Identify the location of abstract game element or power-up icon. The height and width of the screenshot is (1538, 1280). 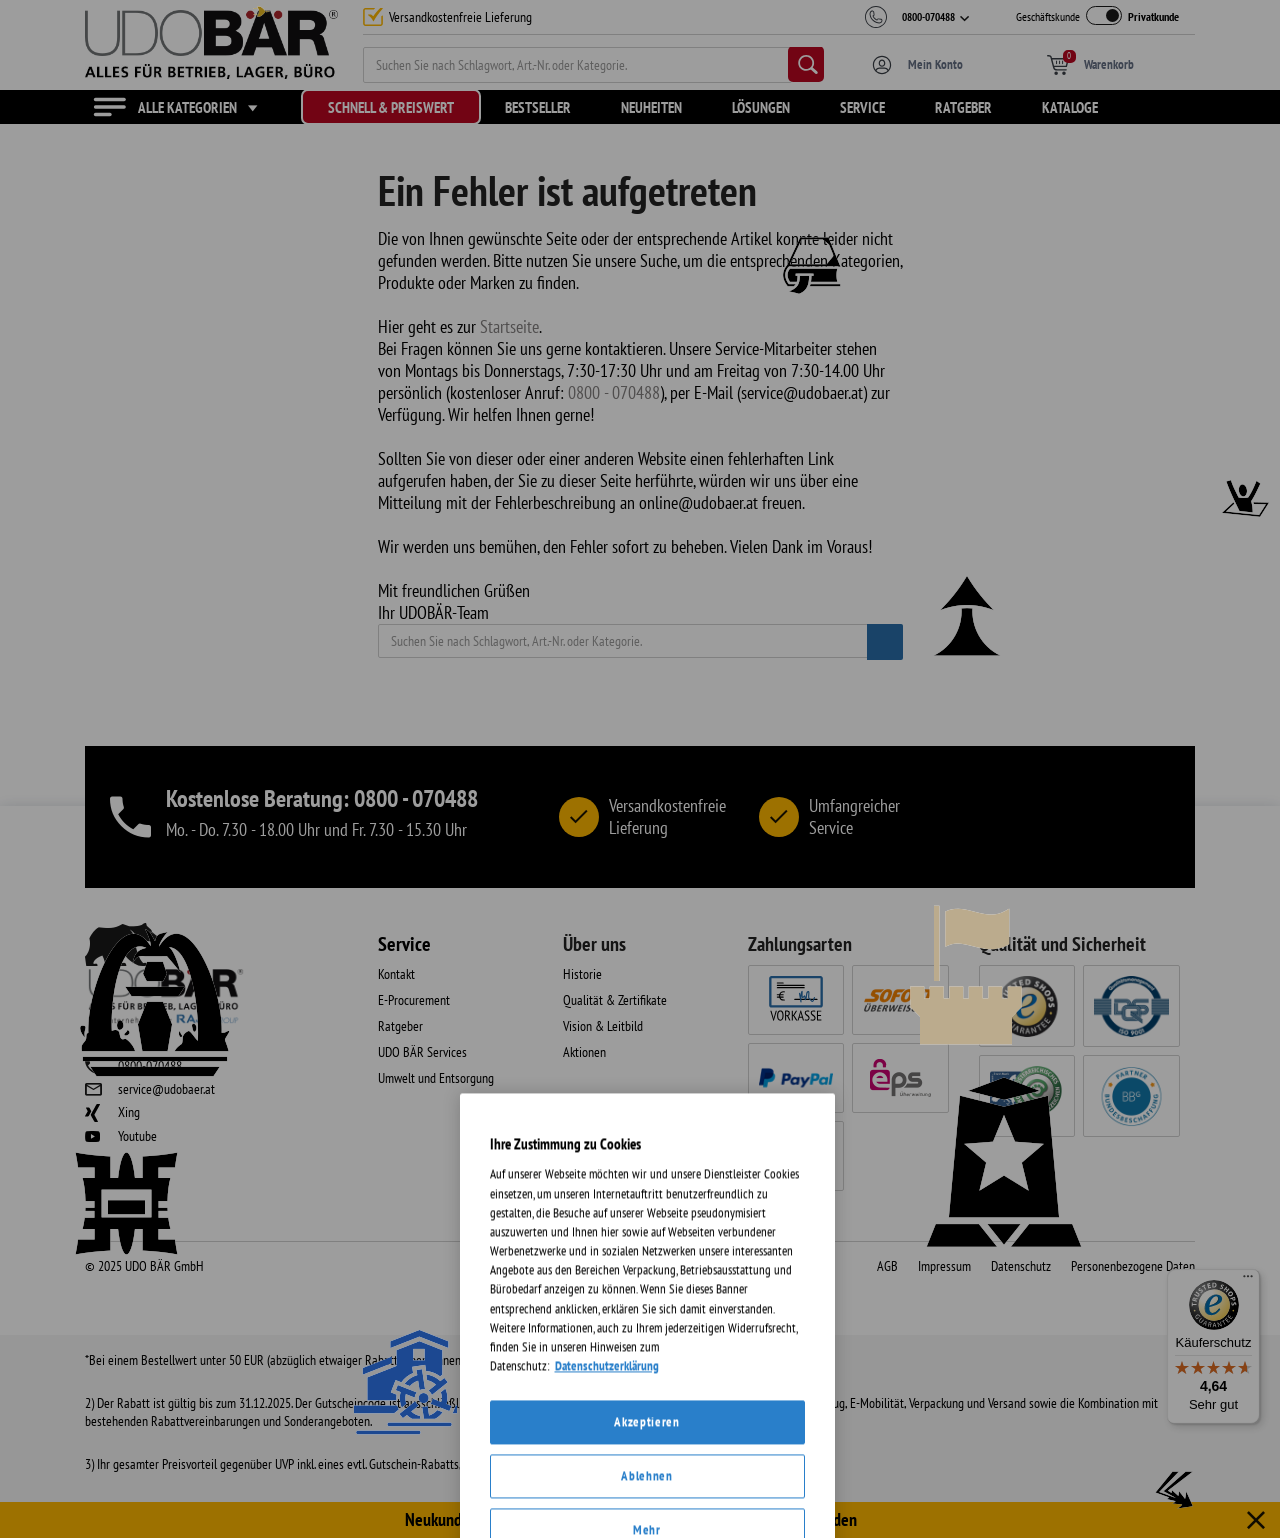
(126, 1203).